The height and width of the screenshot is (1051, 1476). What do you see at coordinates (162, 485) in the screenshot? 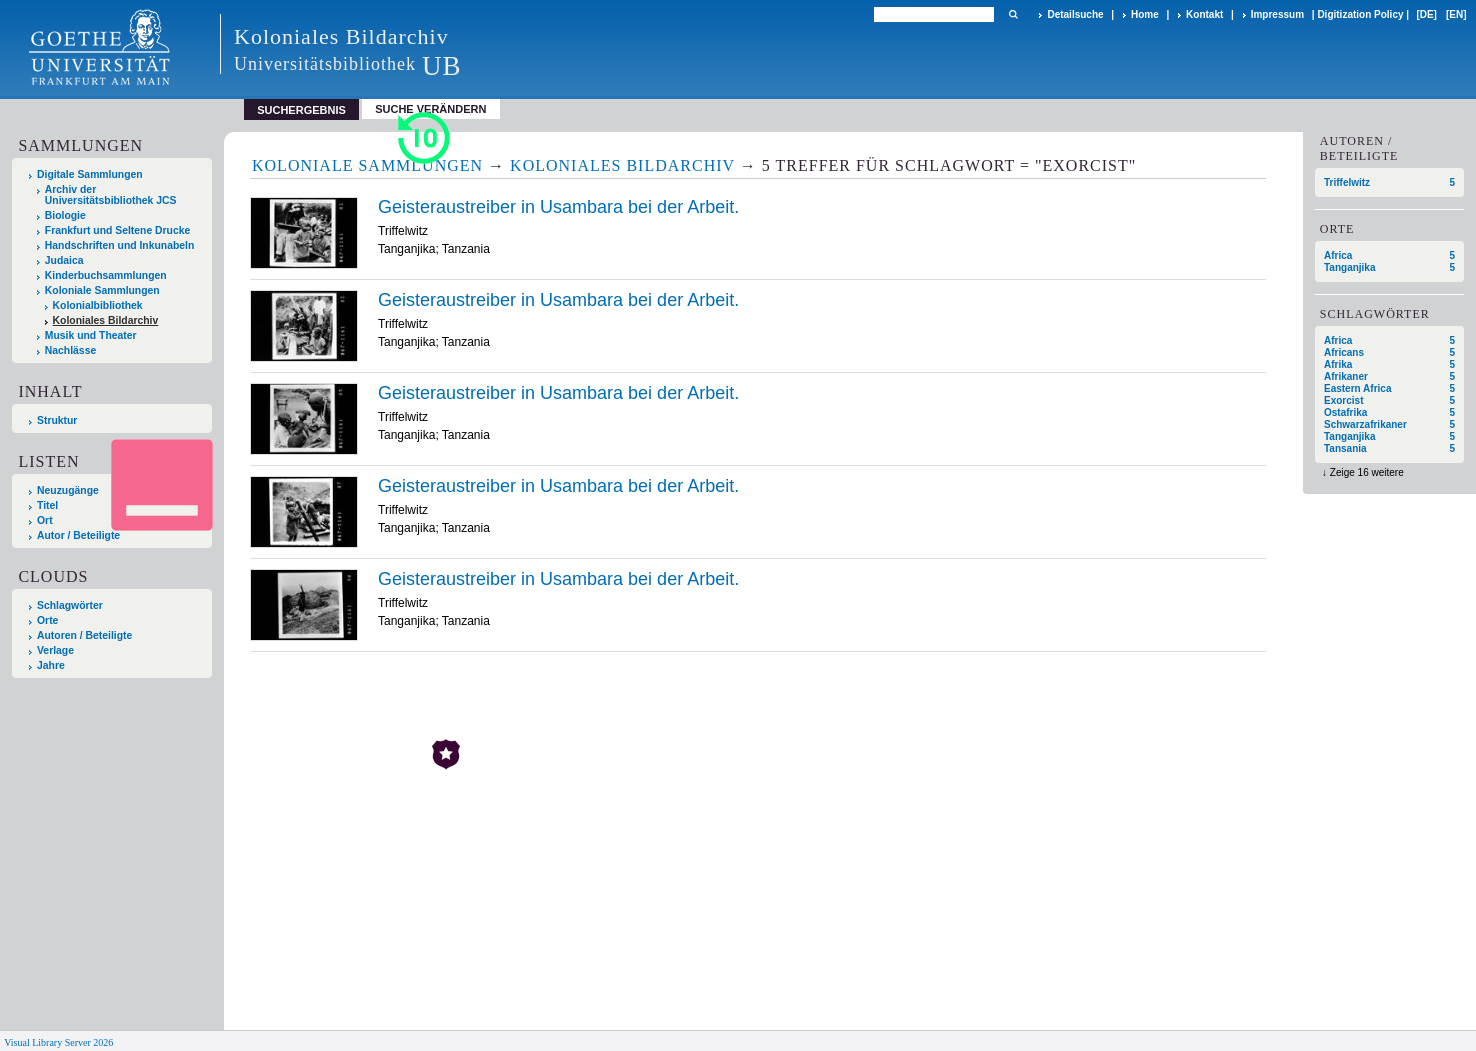
I see `switch to bottom panel layout` at bounding box center [162, 485].